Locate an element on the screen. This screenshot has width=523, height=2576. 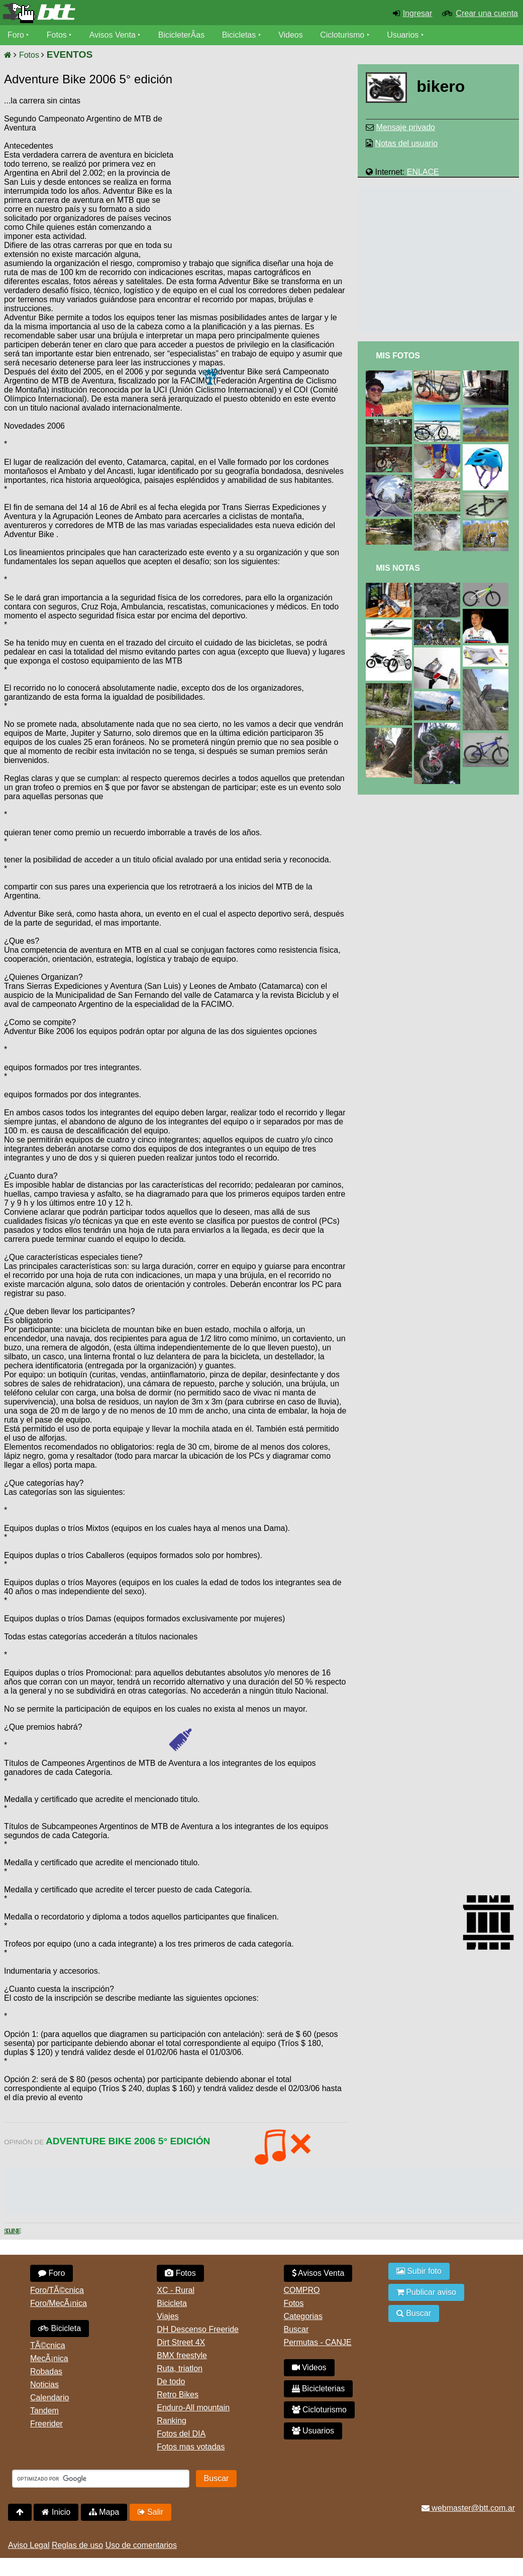
indicates a fire hazard or wildfire event is located at coordinates (211, 376).